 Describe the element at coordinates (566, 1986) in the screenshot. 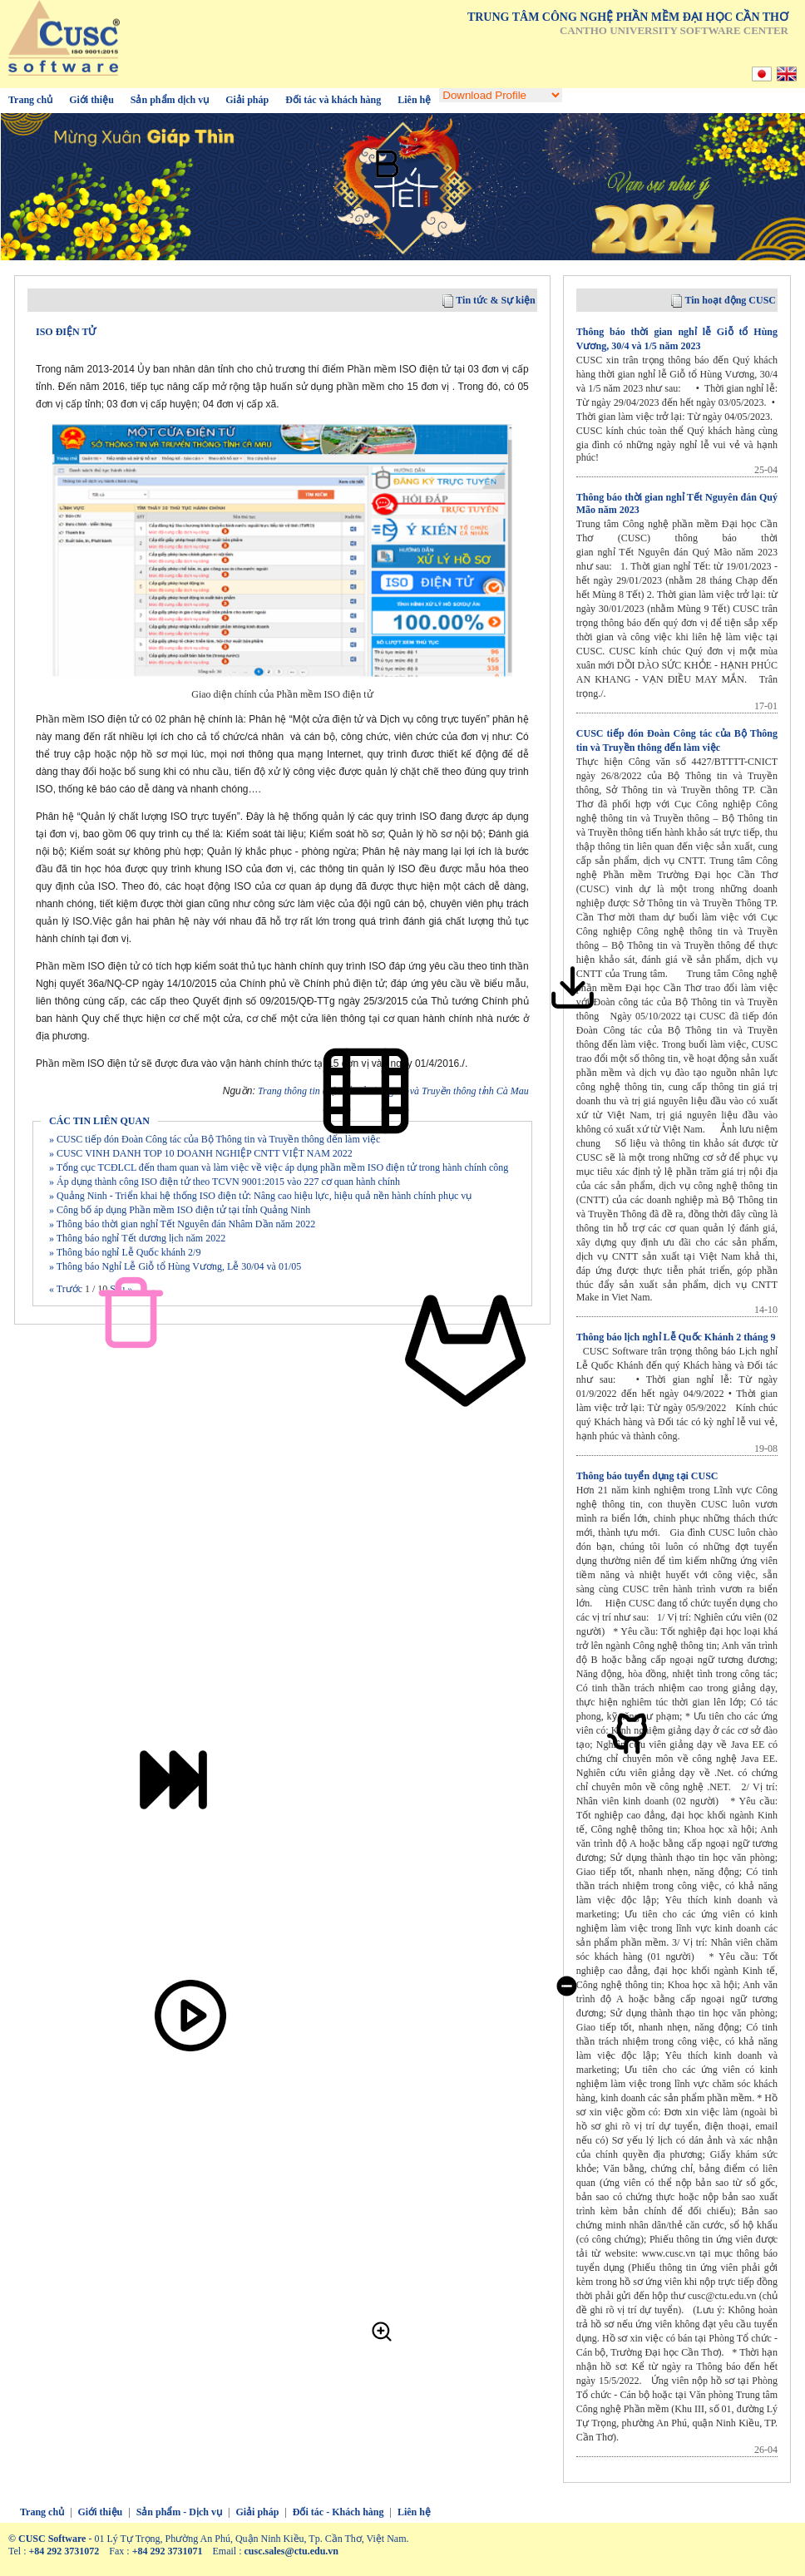

I see `remove an item from a list` at that location.